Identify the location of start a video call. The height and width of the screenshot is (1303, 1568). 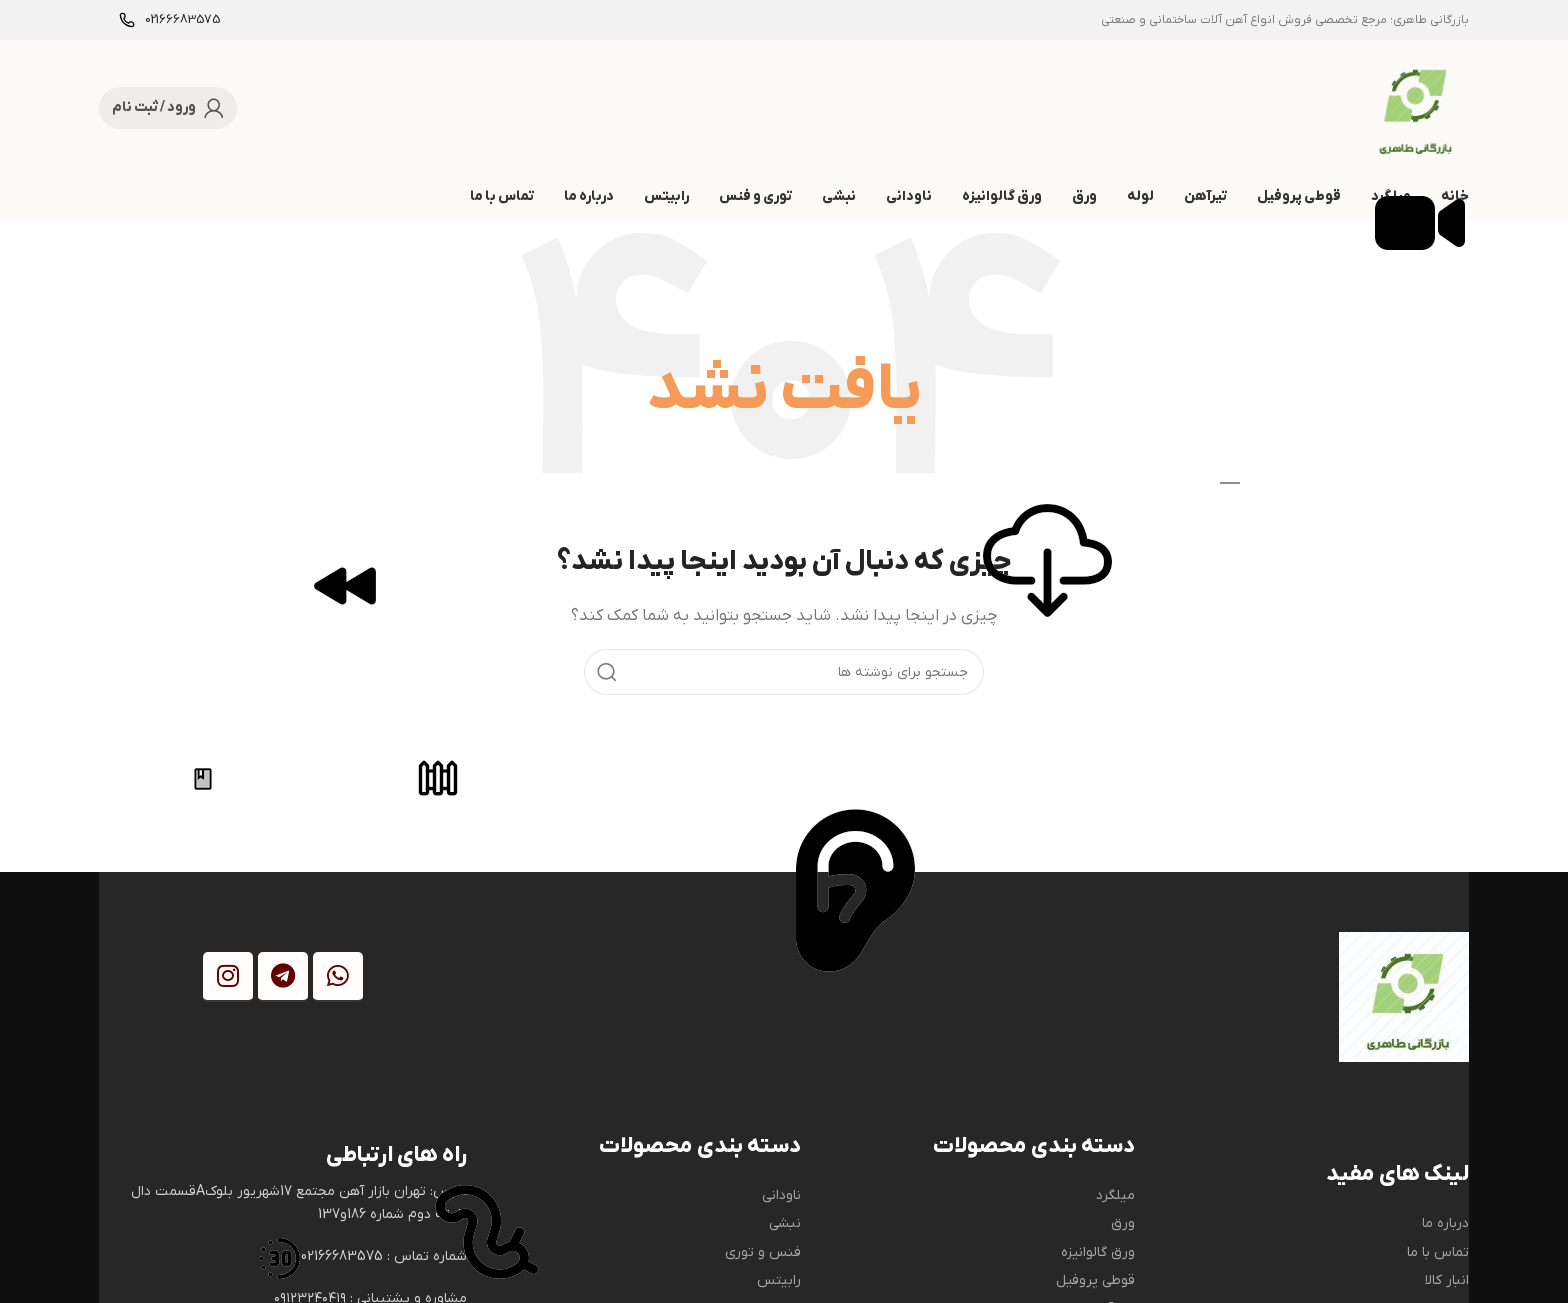
(1420, 223).